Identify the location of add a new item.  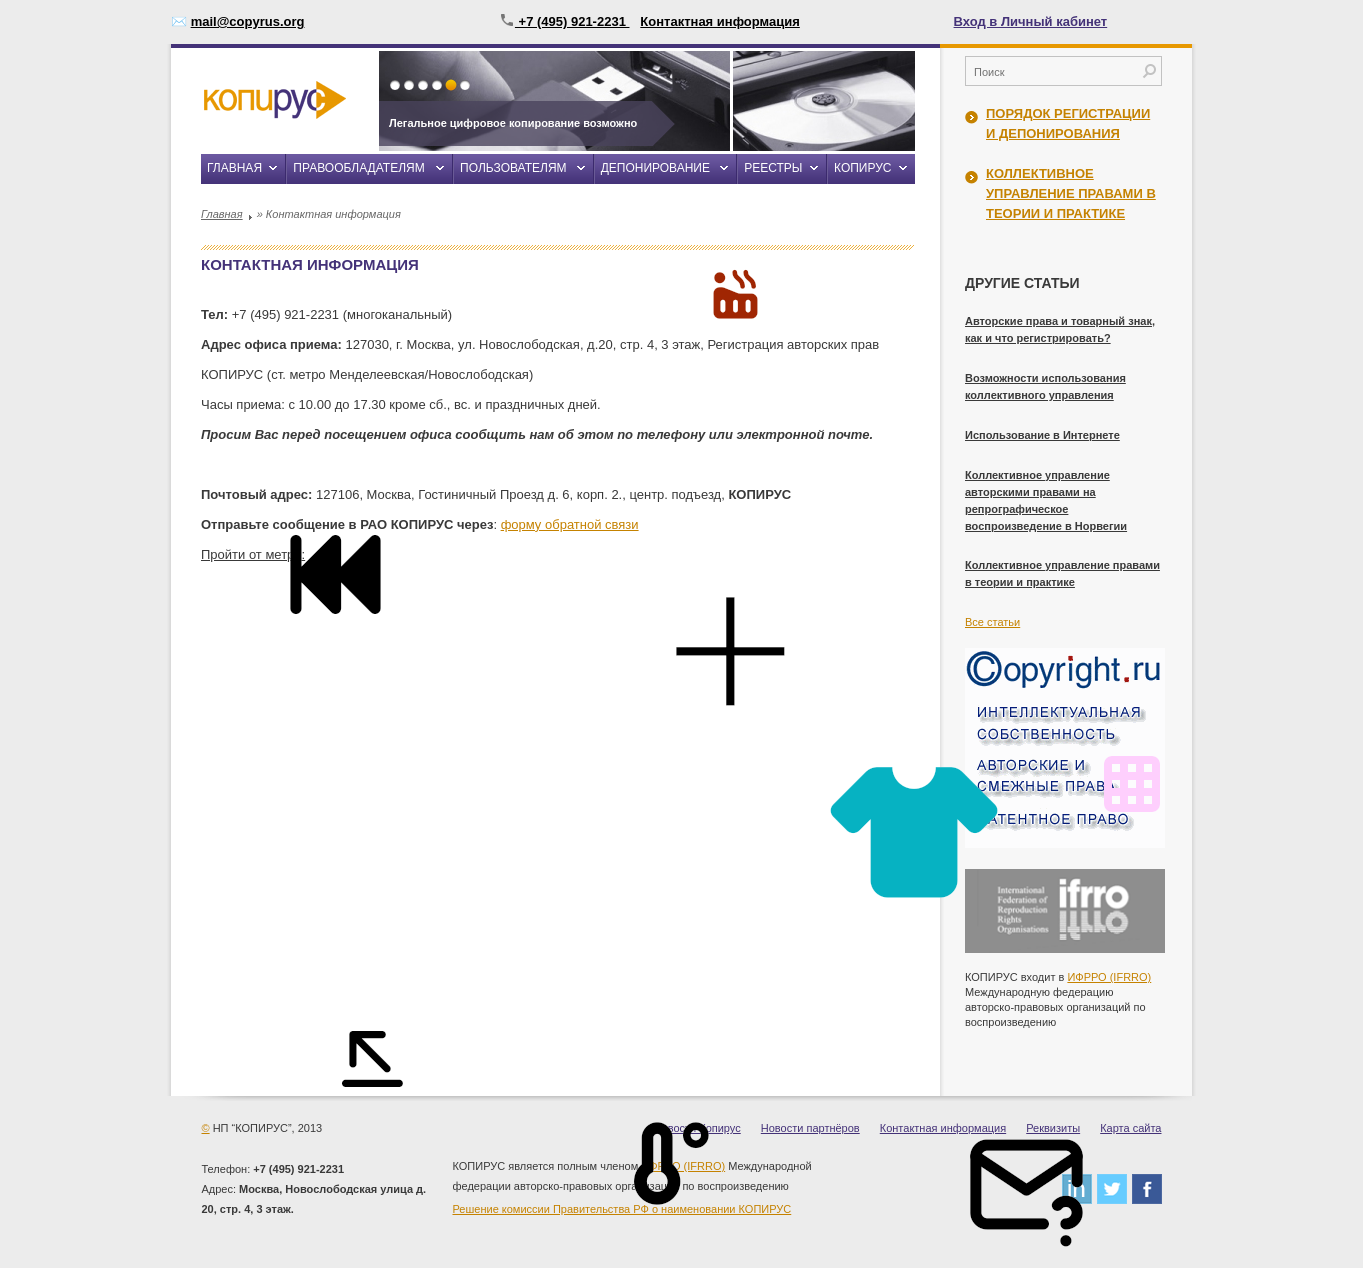
(734, 655).